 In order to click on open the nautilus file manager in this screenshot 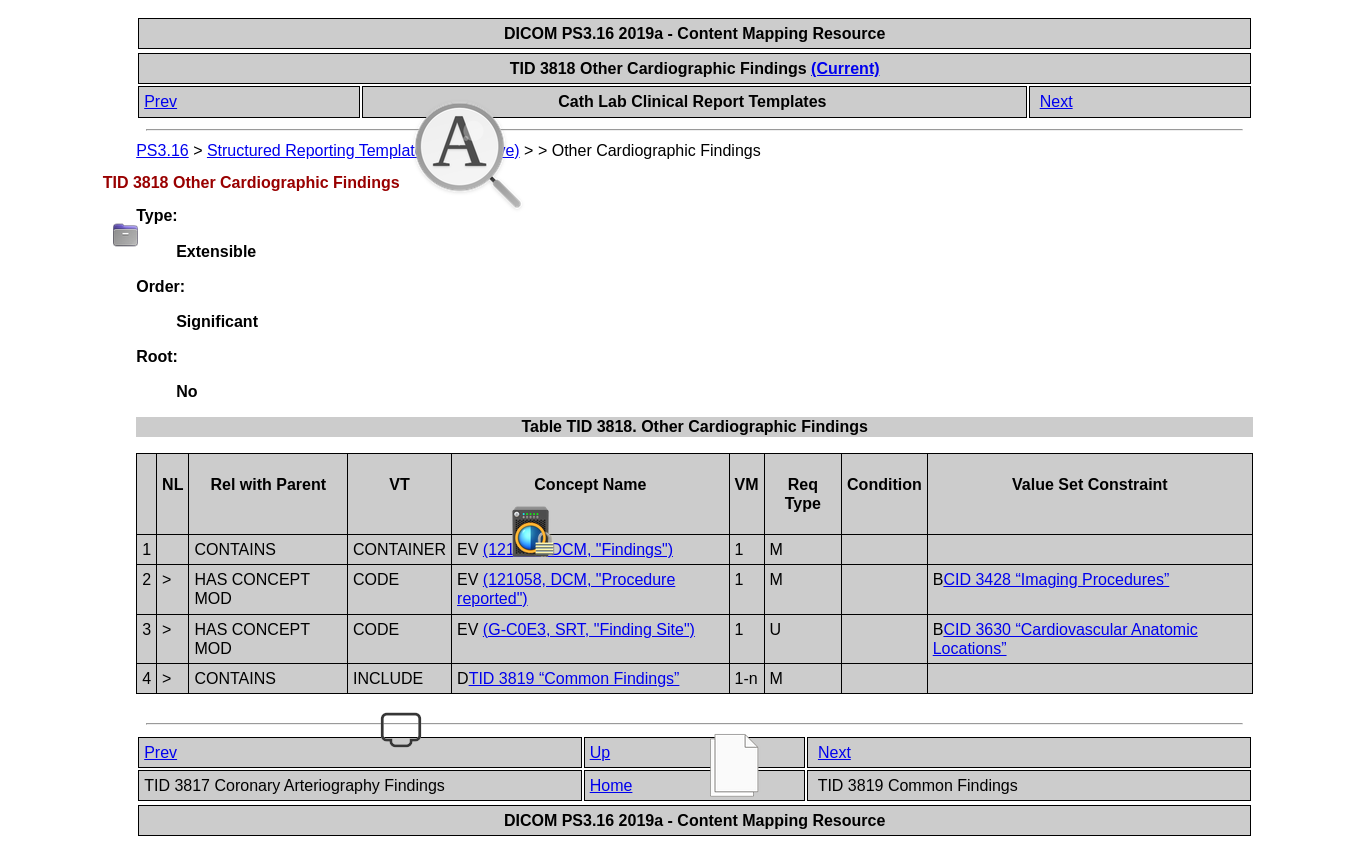, I will do `click(125, 234)`.